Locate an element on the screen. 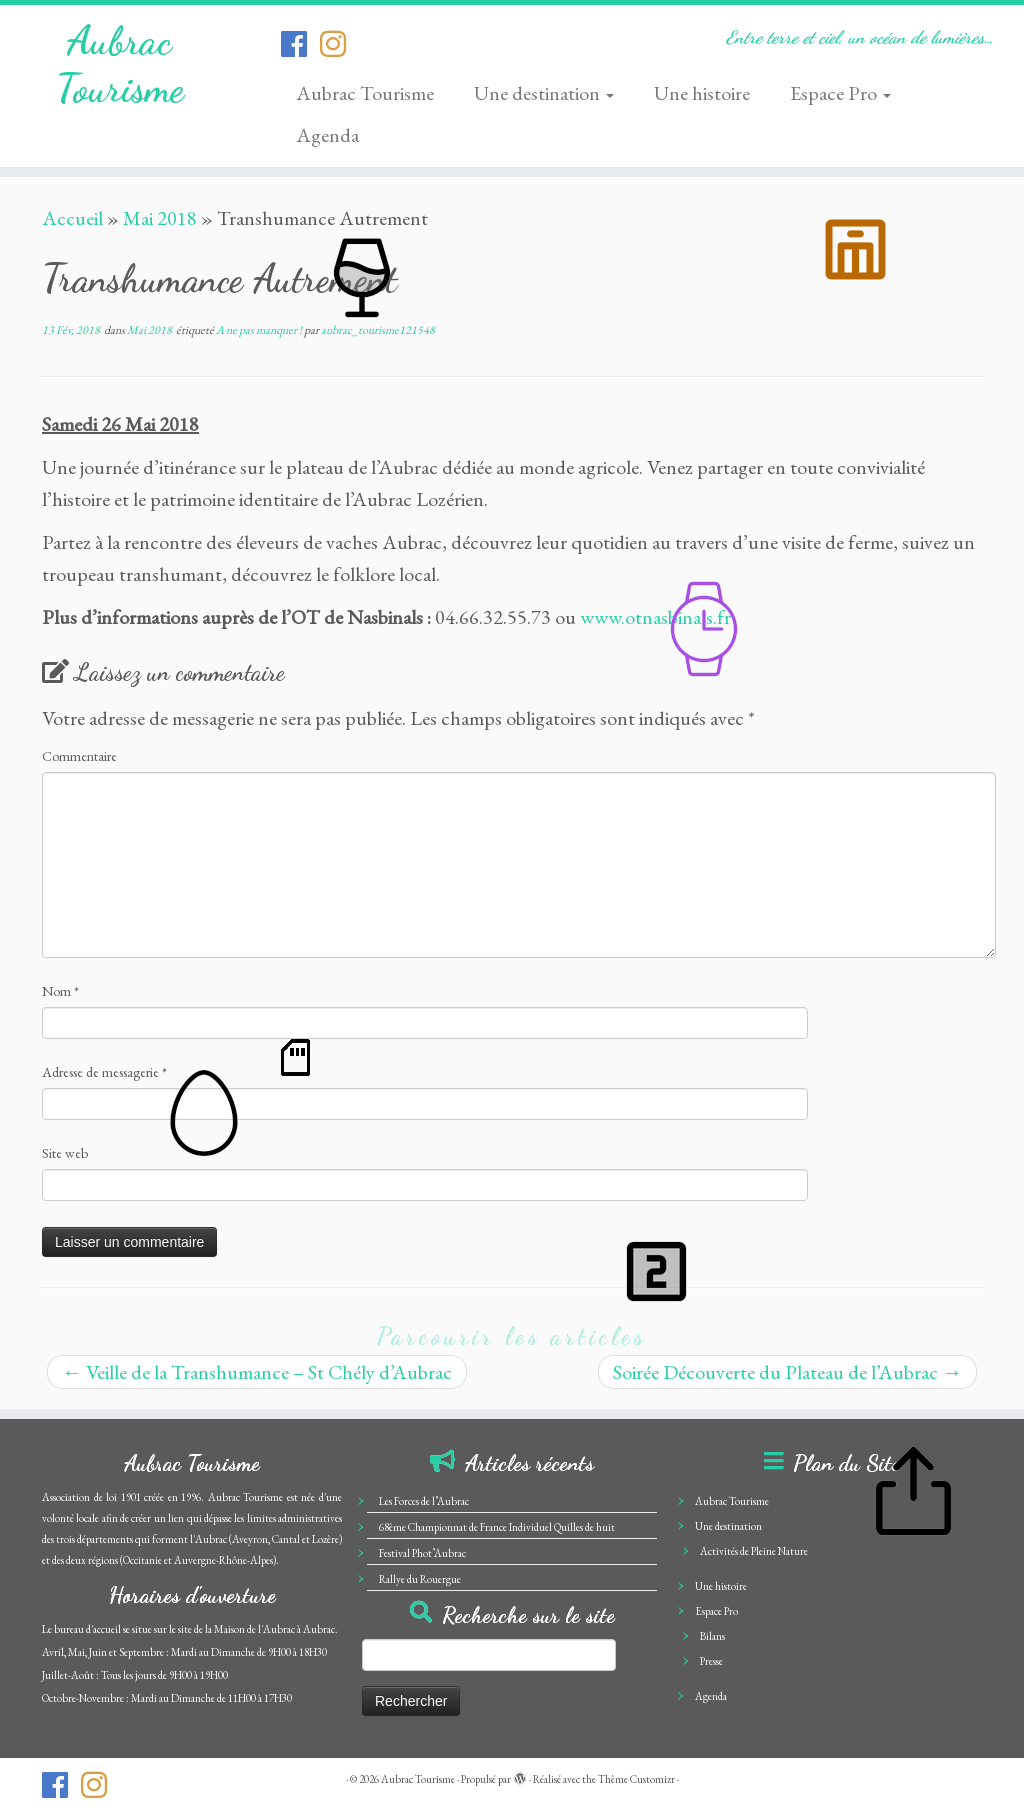  access sd card storage settings is located at coordinates (295, 1057).